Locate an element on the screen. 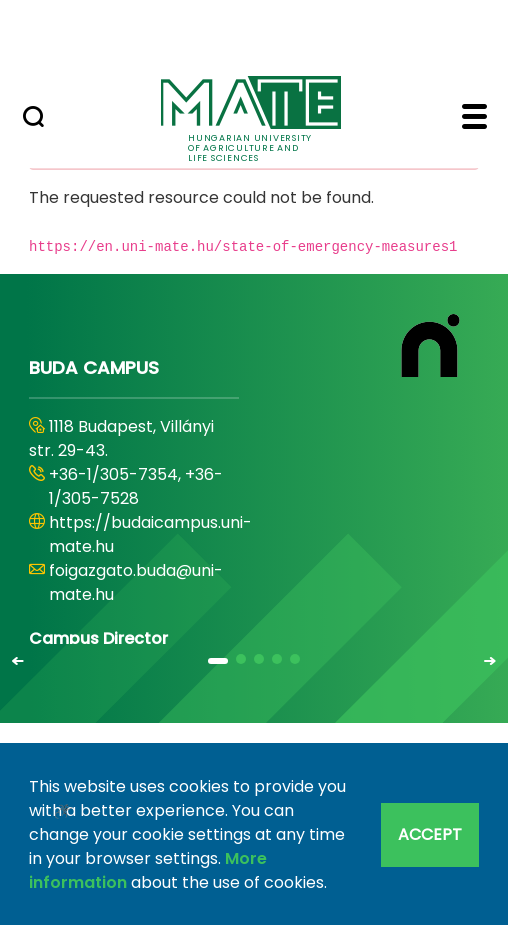 The height and width of the screenshot is (925, 508). namebase brand logo is located at coordinates (430, 345).